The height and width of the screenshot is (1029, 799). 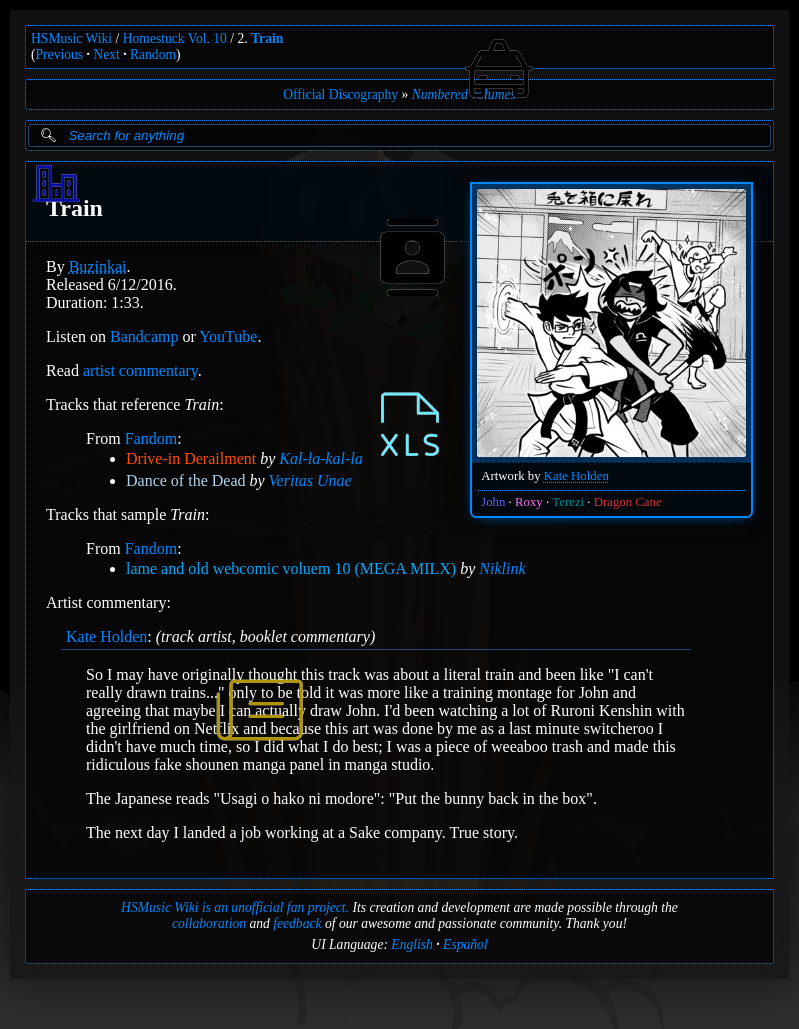 What do you see at coordinates (263, 710) in the screenshot?
I see `view news or articles` at bounding box center [263, 710].